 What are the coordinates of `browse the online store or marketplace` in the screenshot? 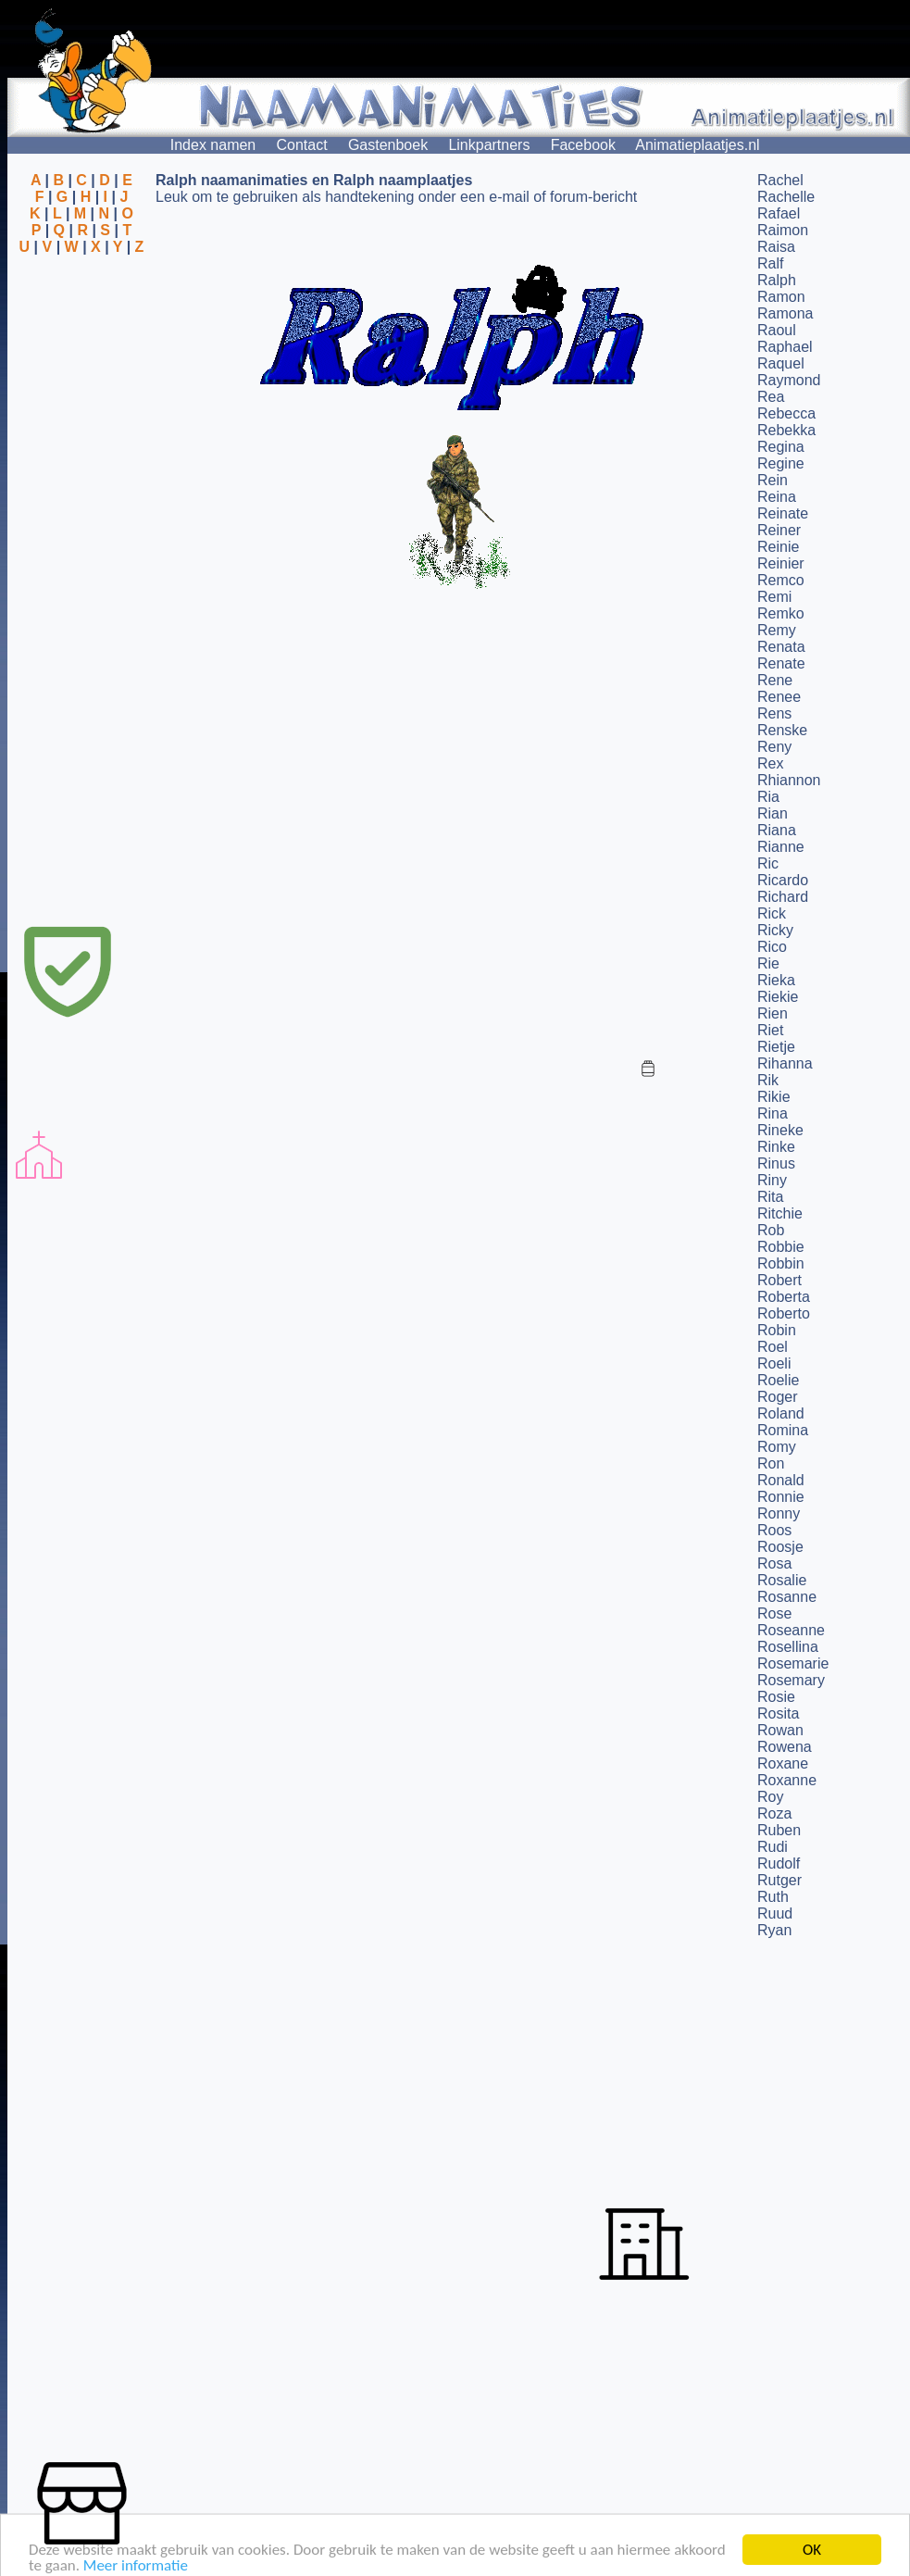 It's located at (81, 2503).